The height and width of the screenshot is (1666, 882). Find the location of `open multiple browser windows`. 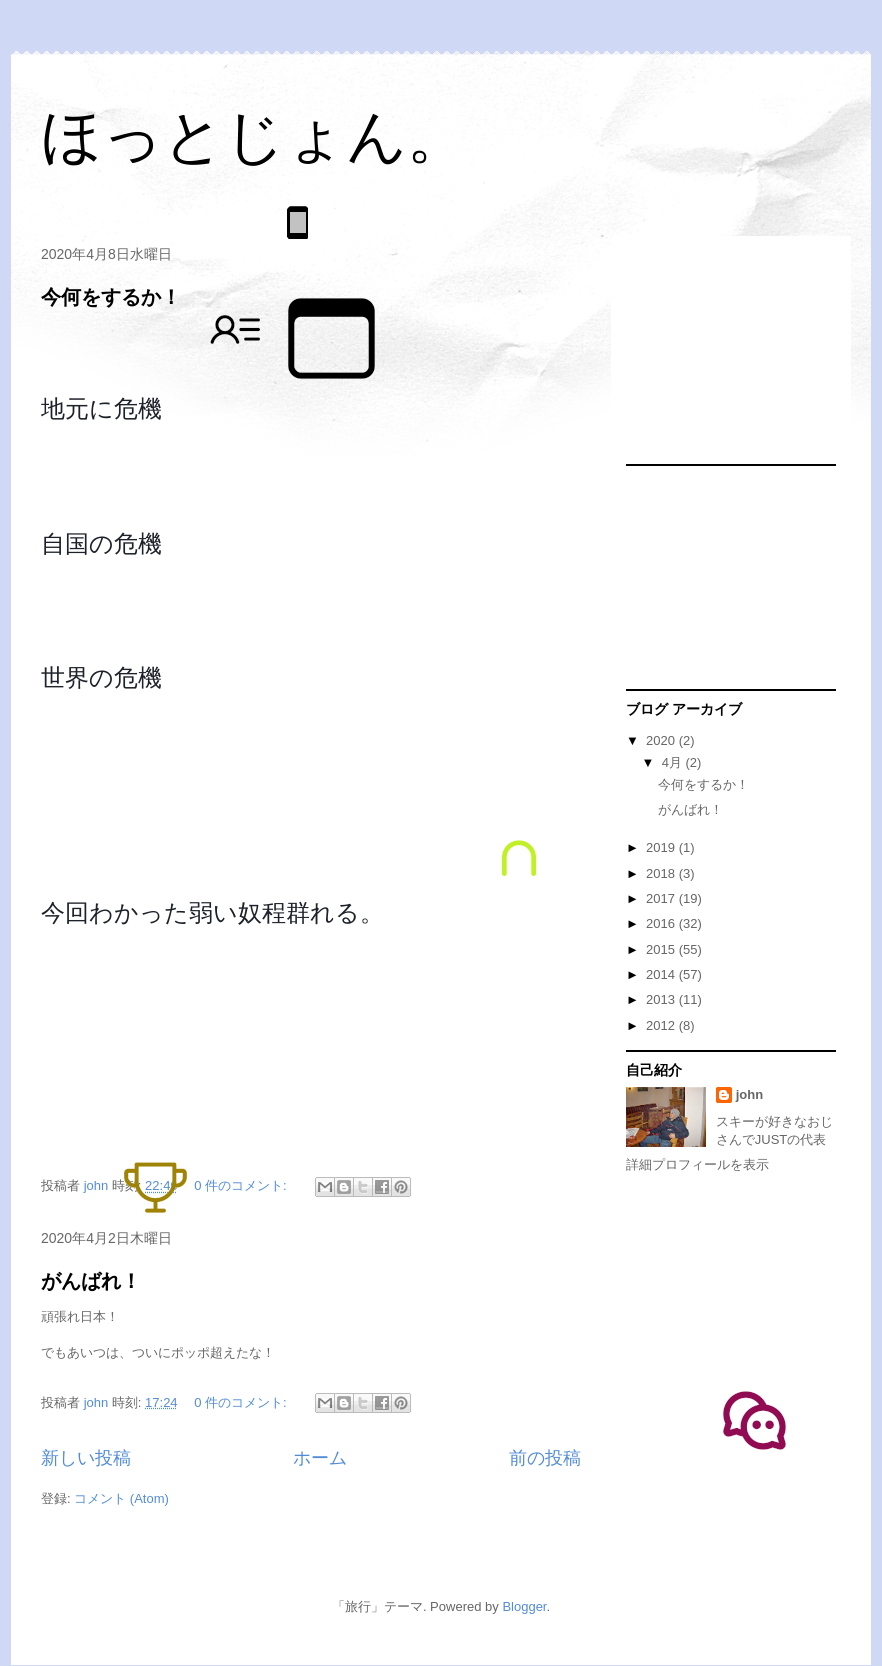

open multiple browser windows is located at coordinates (331, 338).